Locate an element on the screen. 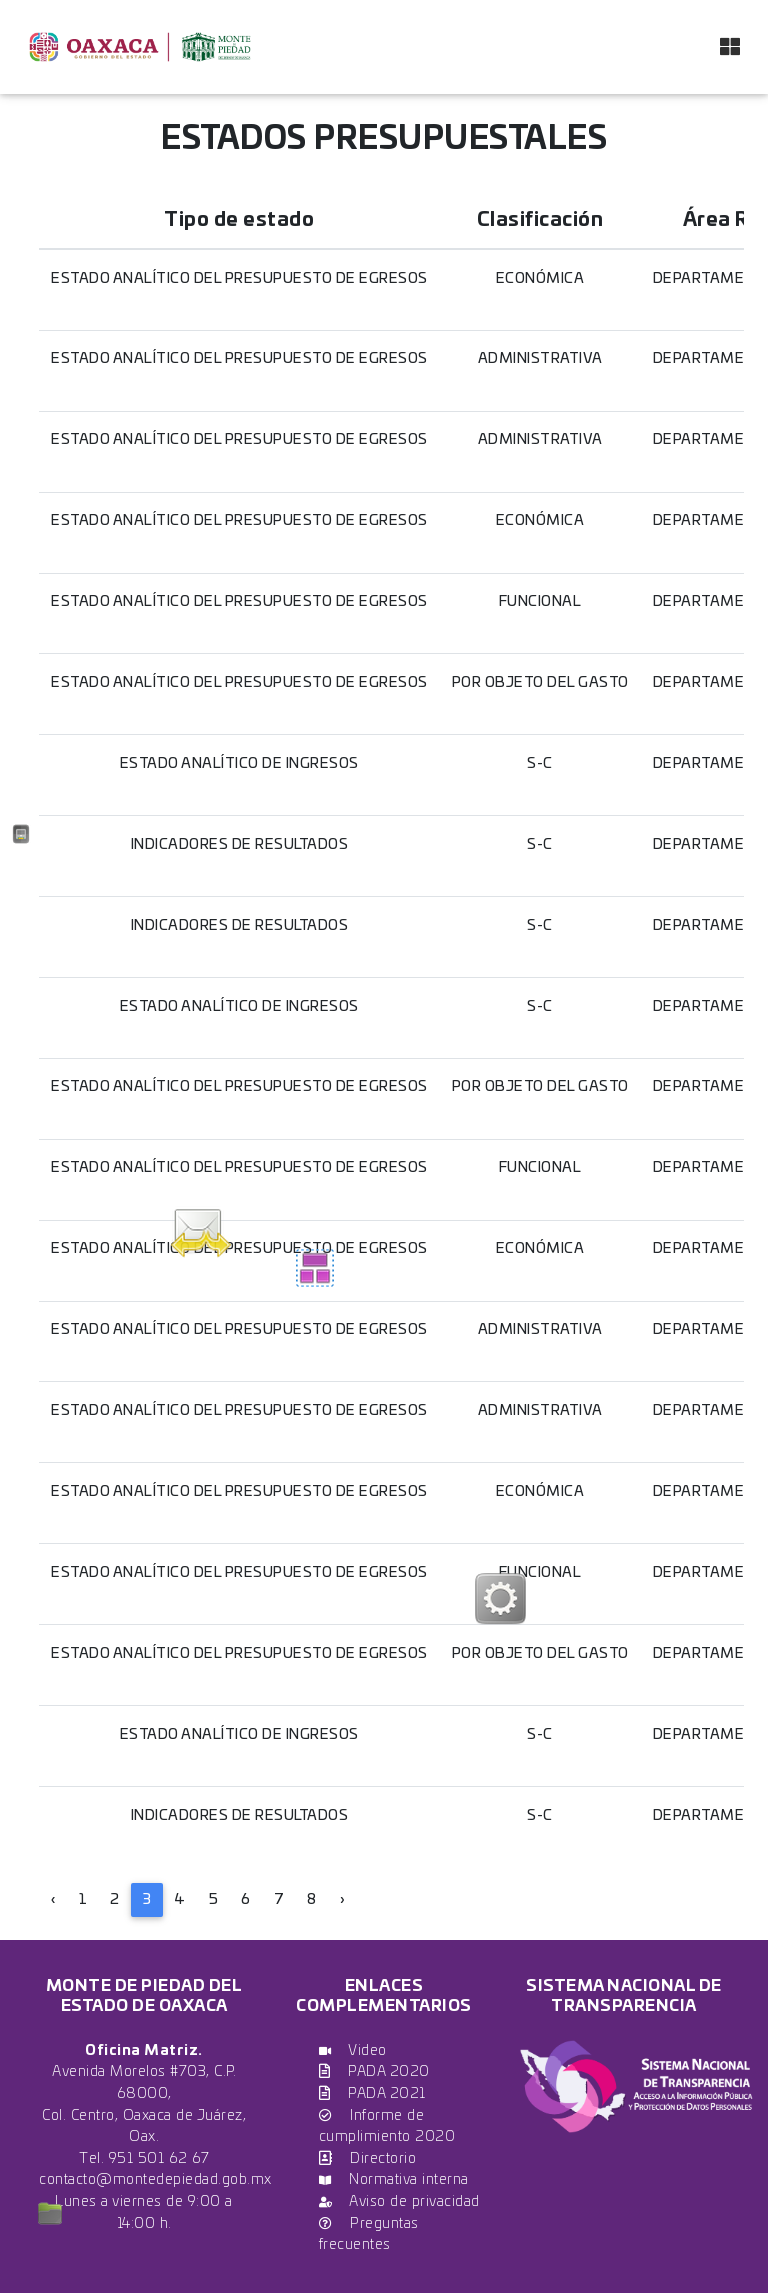  indicates an open or expanded folder is located at coordinates (50, 2213).